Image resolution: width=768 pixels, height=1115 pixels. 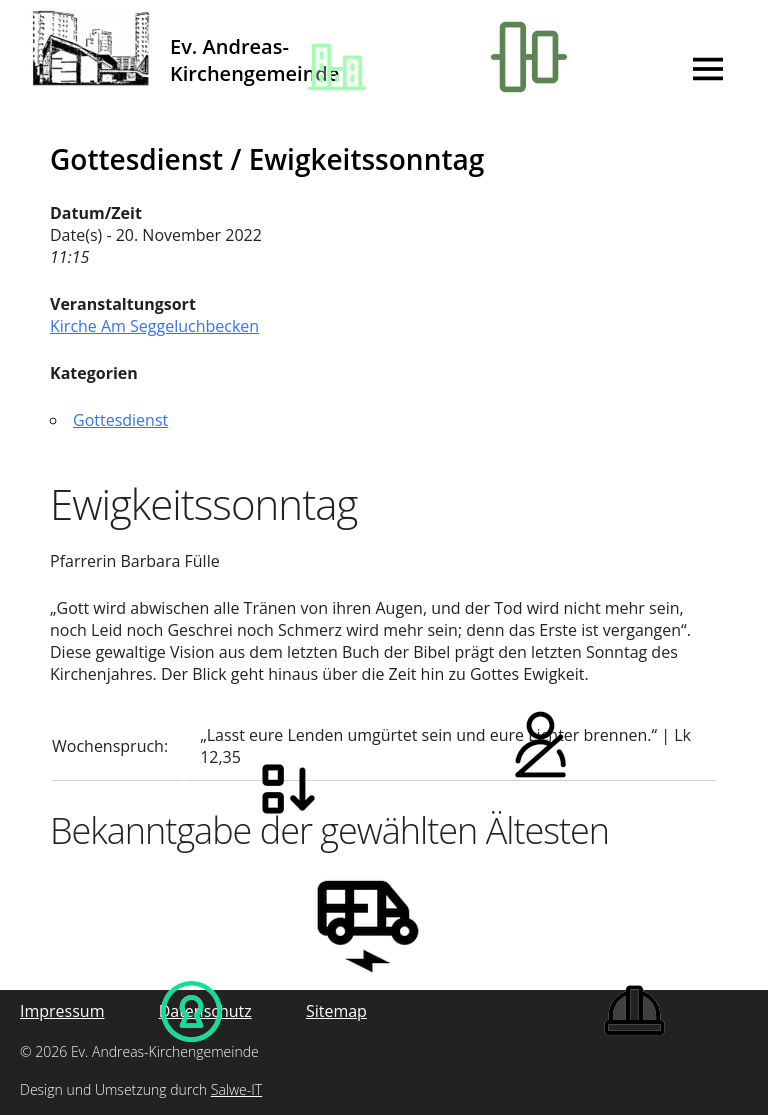 What do you see at coordinates (337, 67) in the screenshot?
I see `view city or urban location` at bounding box center [337, 67].